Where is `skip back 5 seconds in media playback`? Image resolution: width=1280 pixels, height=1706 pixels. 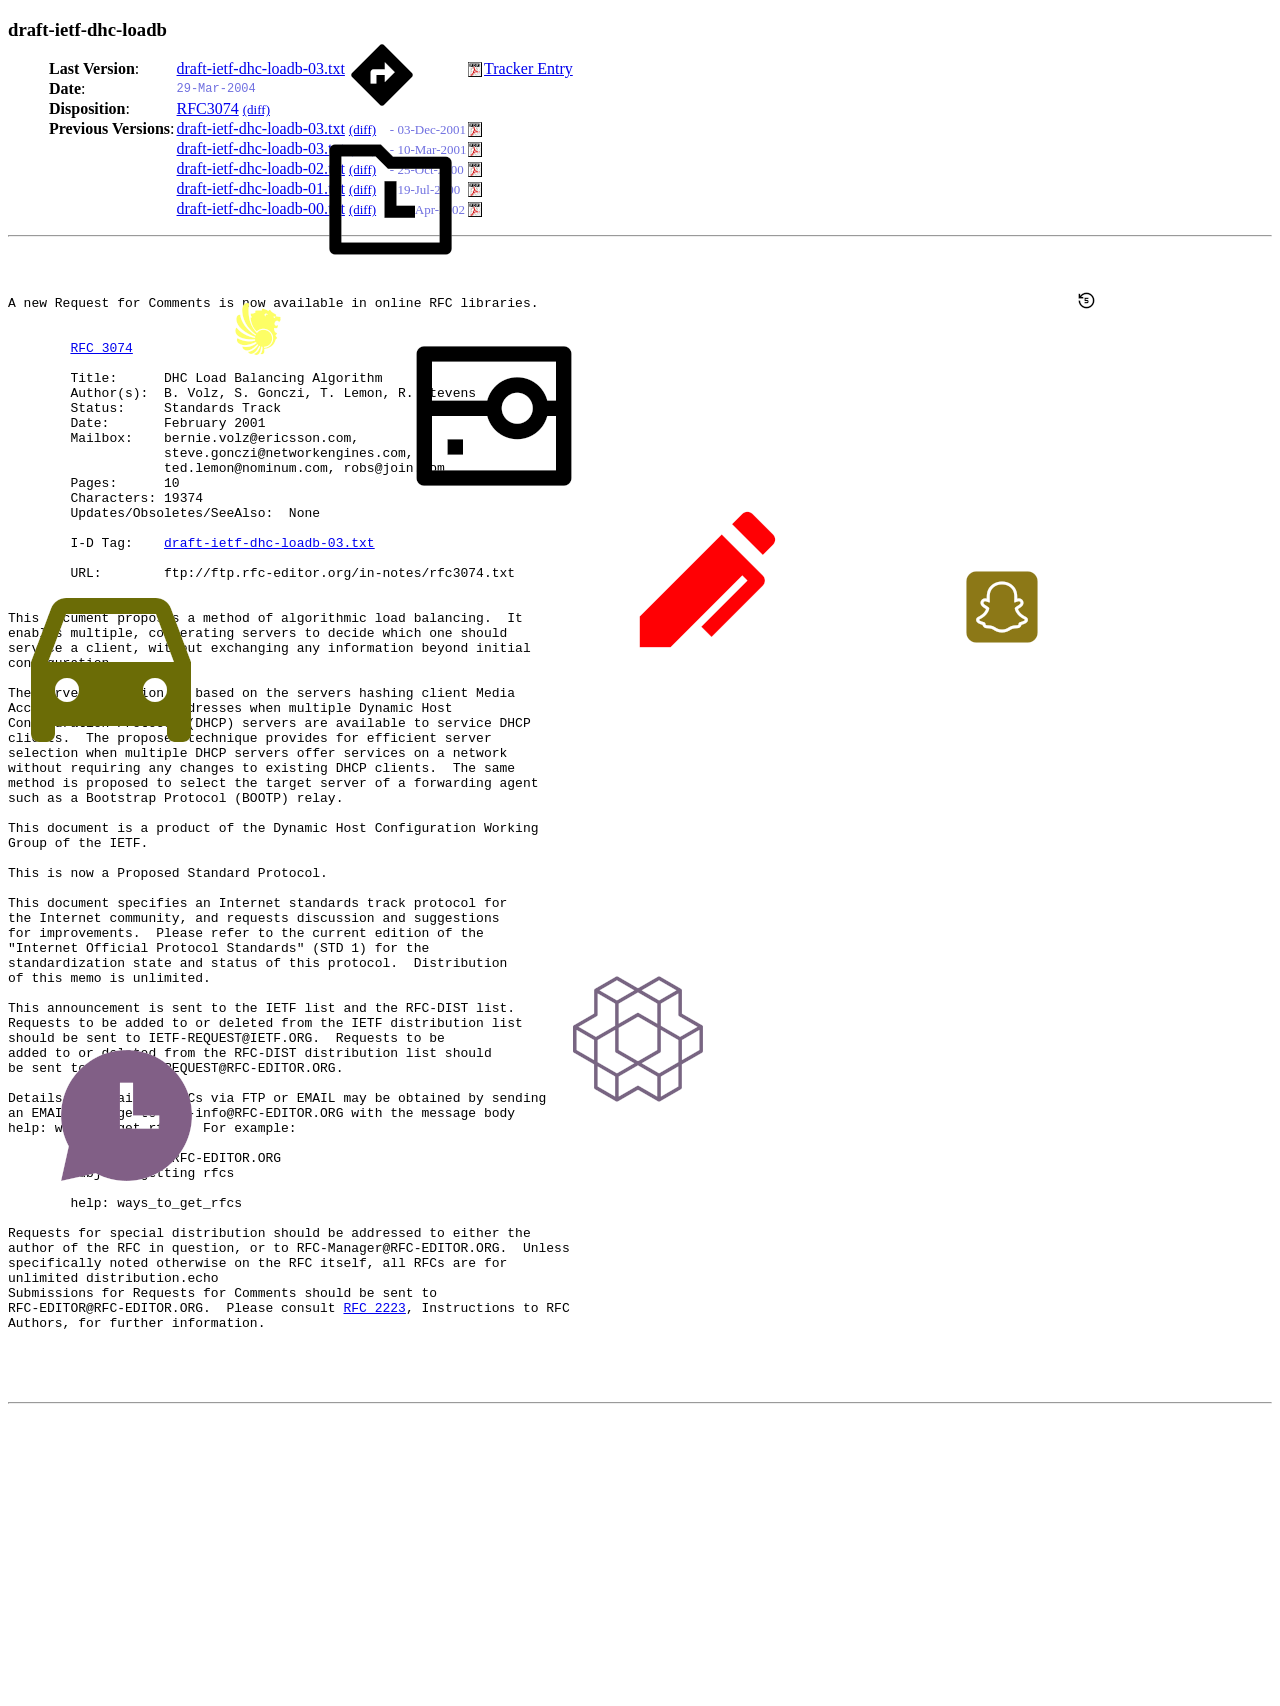 skip back 5 seconds in media playback is located at coordinates (1086, 300).